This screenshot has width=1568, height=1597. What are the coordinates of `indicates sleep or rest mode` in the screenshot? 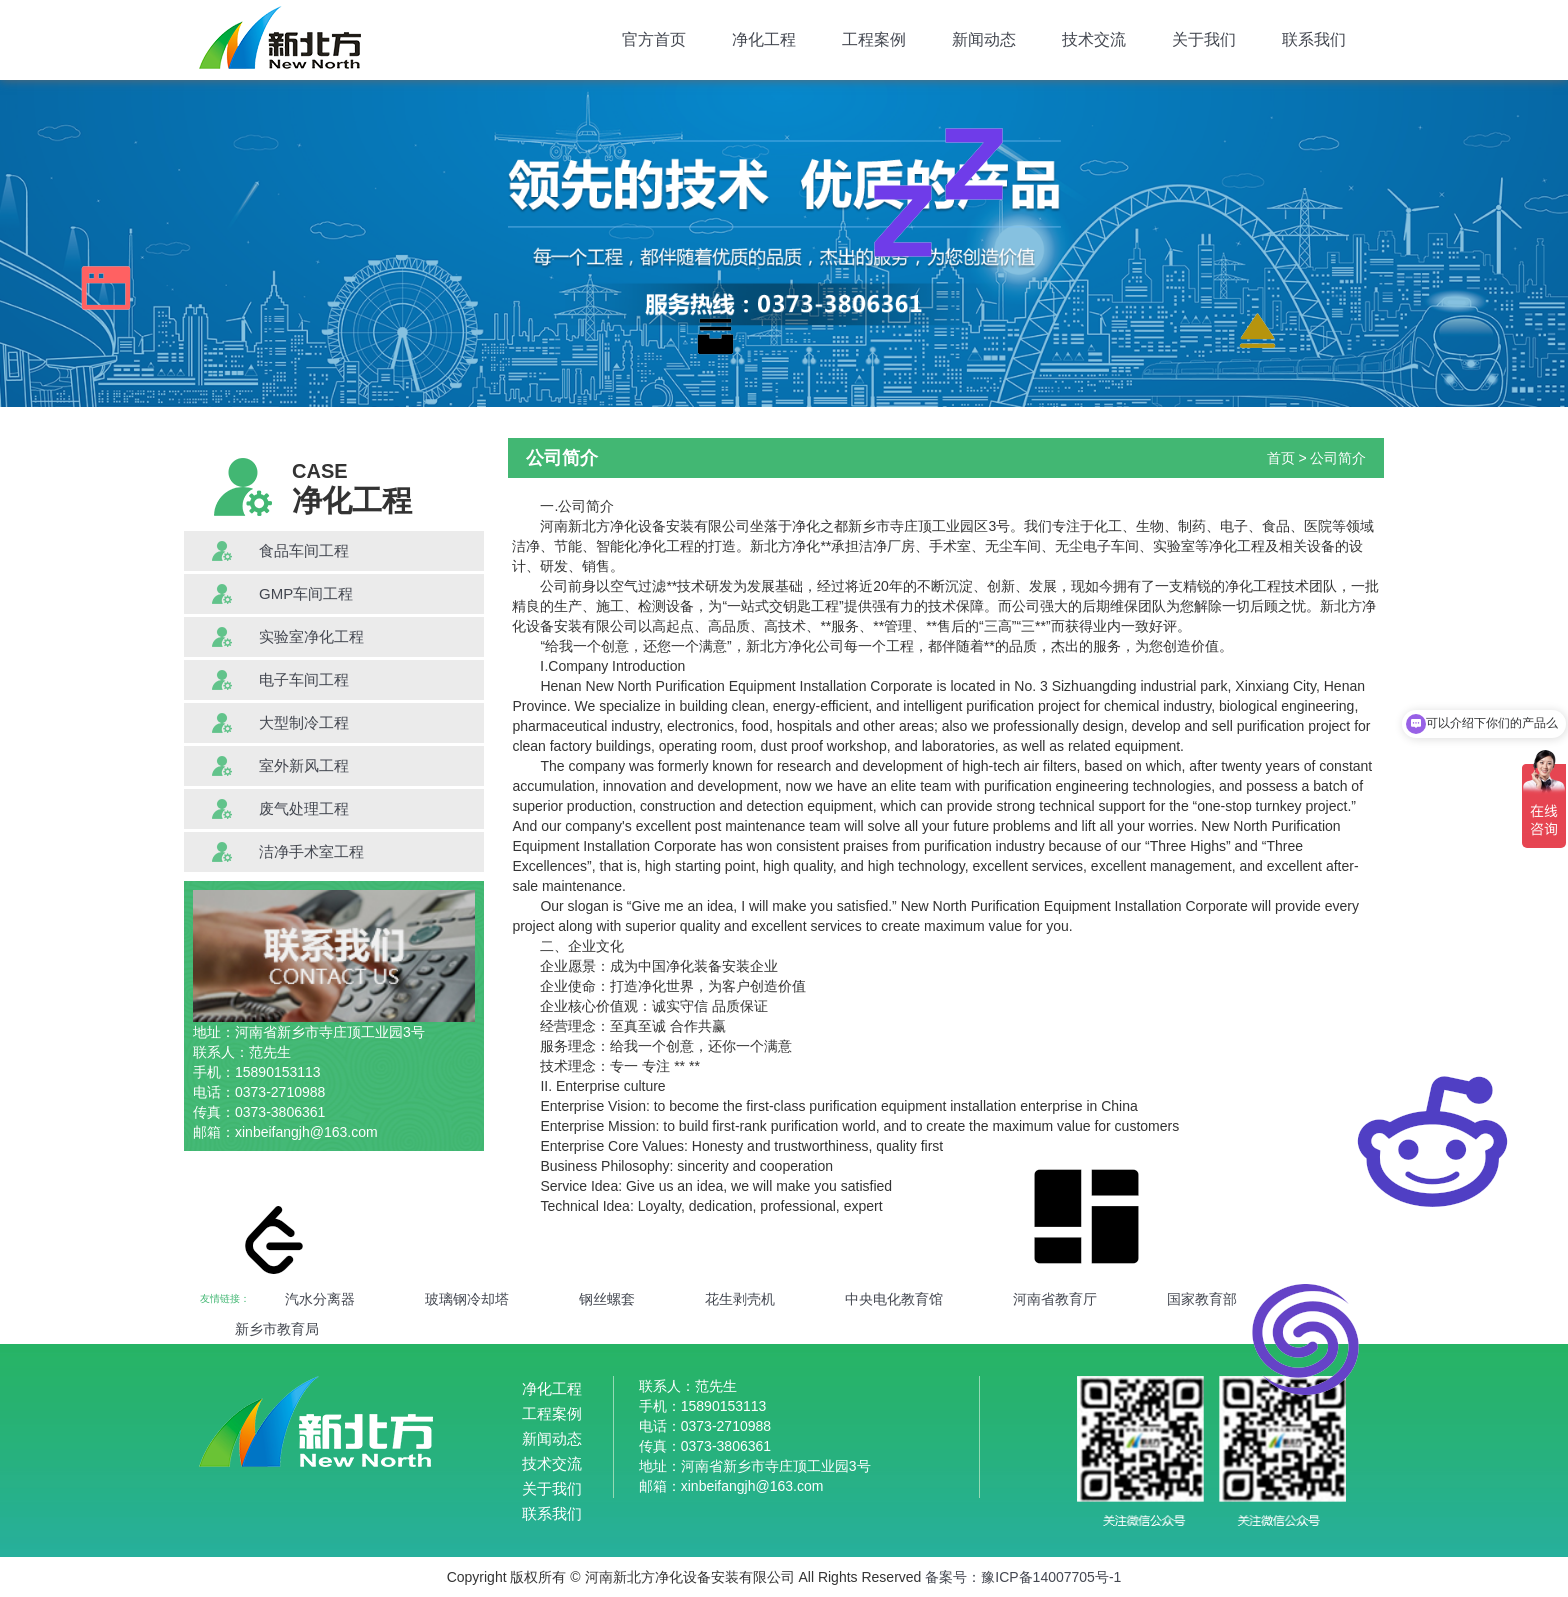 It's located at (938, 192).